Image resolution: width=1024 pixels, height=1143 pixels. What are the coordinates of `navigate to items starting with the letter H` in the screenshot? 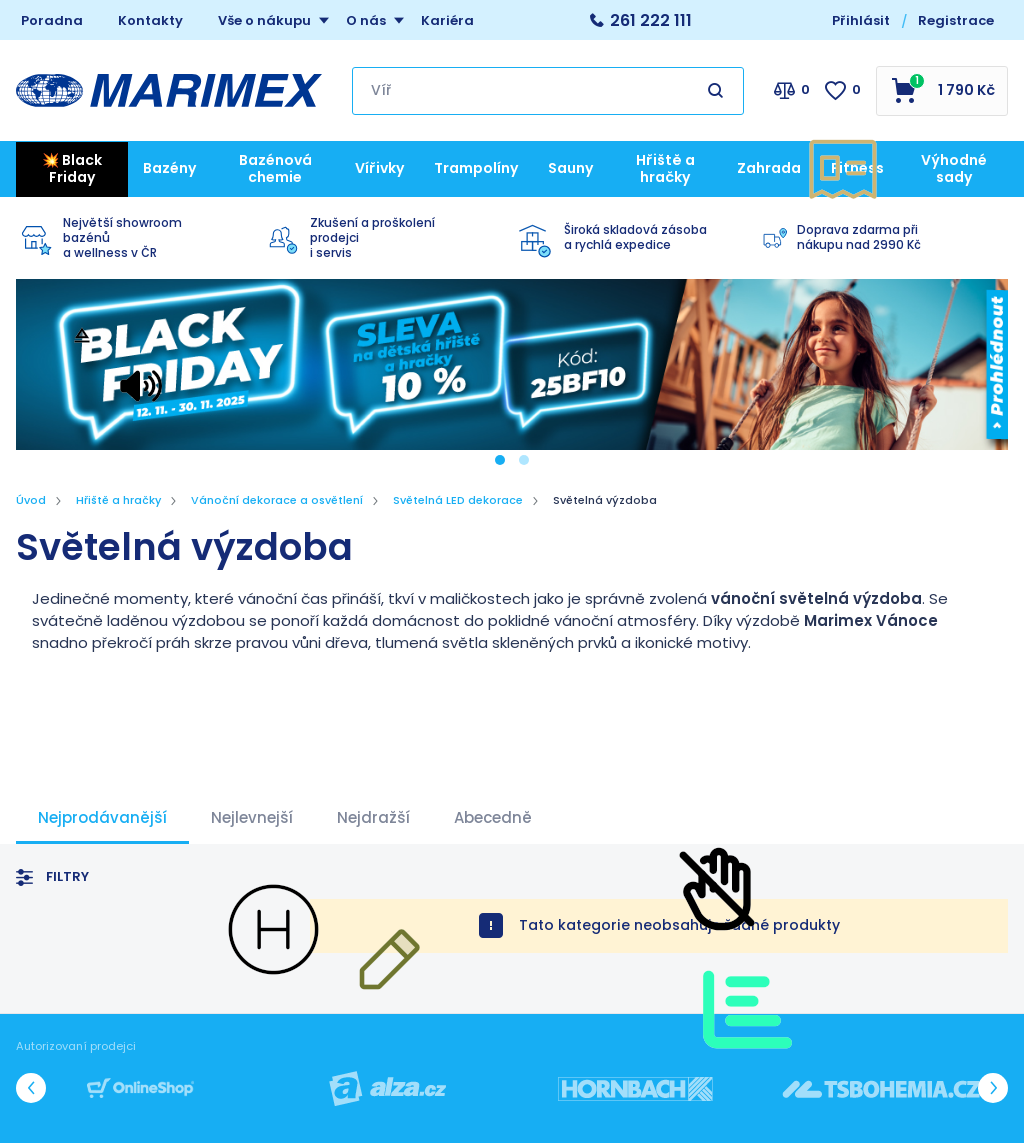 It's located at (273, 929).